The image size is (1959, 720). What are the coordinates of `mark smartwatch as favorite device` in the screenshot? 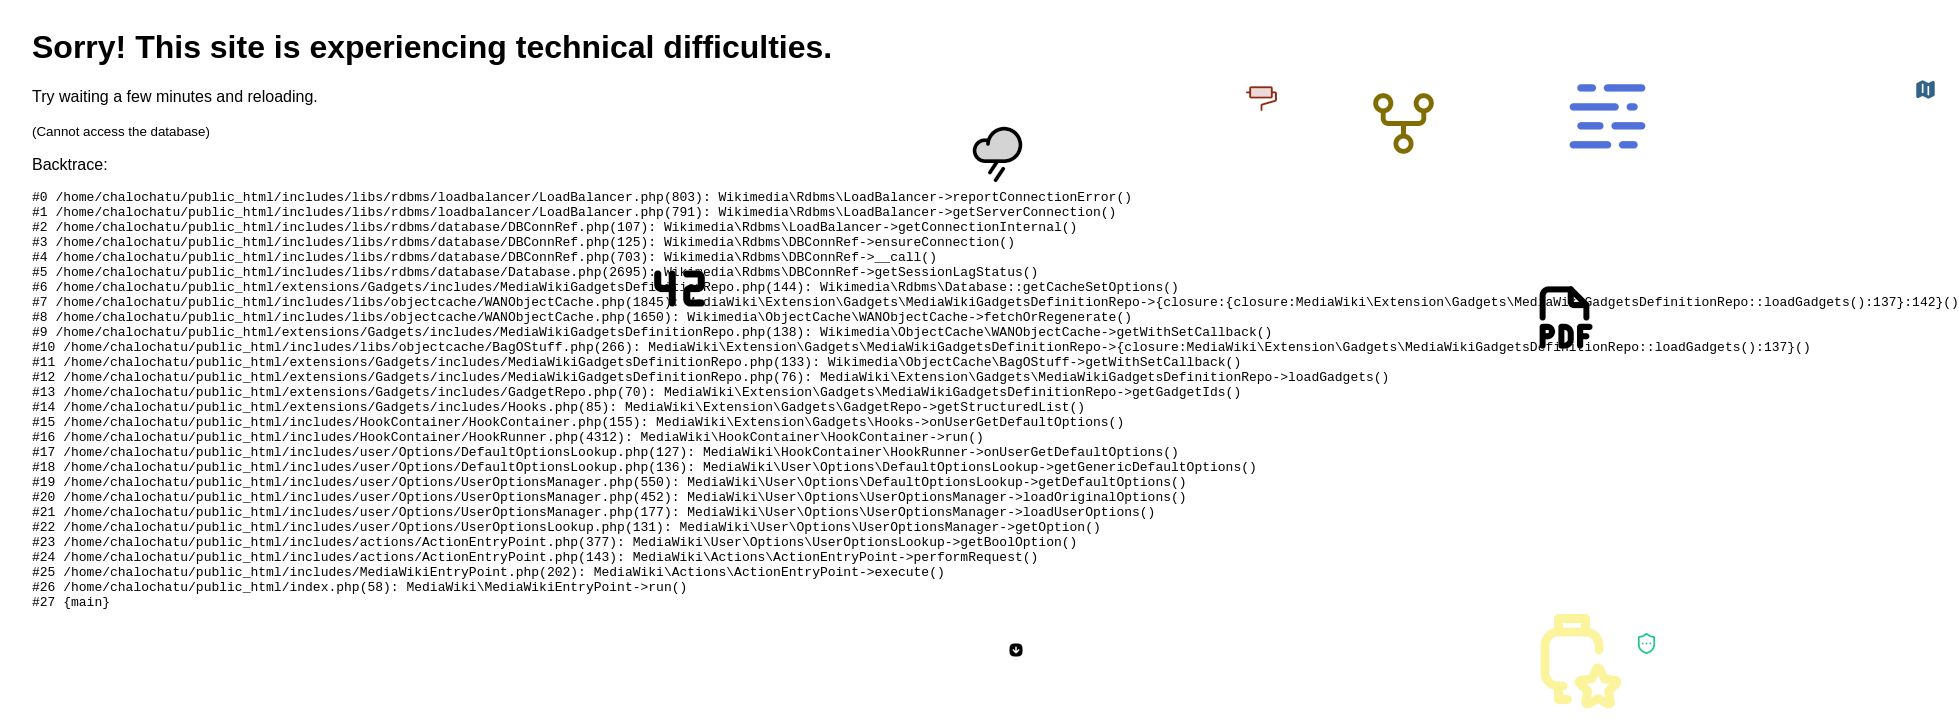 It's located at (1572, 659).